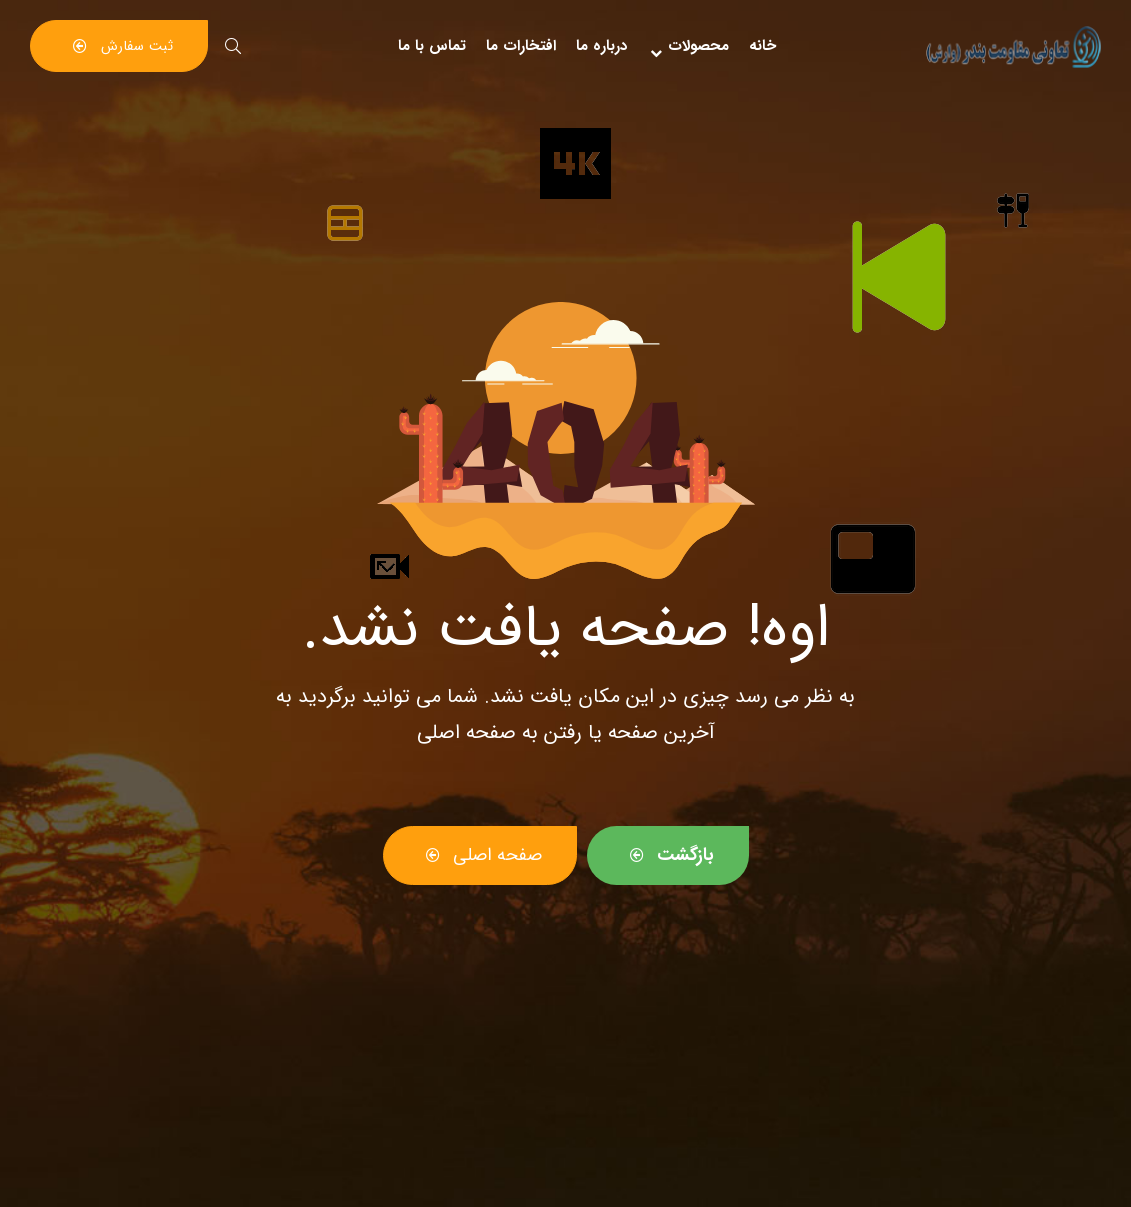 The image size is (1131, 1207). What do you see at coordinates (345, 223) in the screenshot?
I see `split table cells` at bounding box center [345, 223].